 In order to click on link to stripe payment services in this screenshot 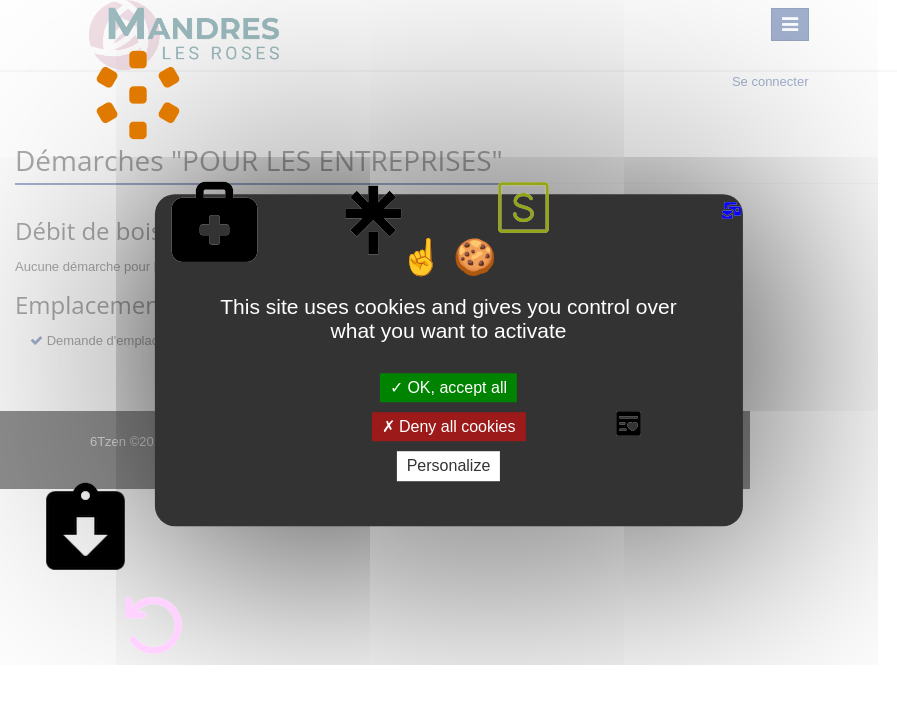, I will do `click(523, 207)`.